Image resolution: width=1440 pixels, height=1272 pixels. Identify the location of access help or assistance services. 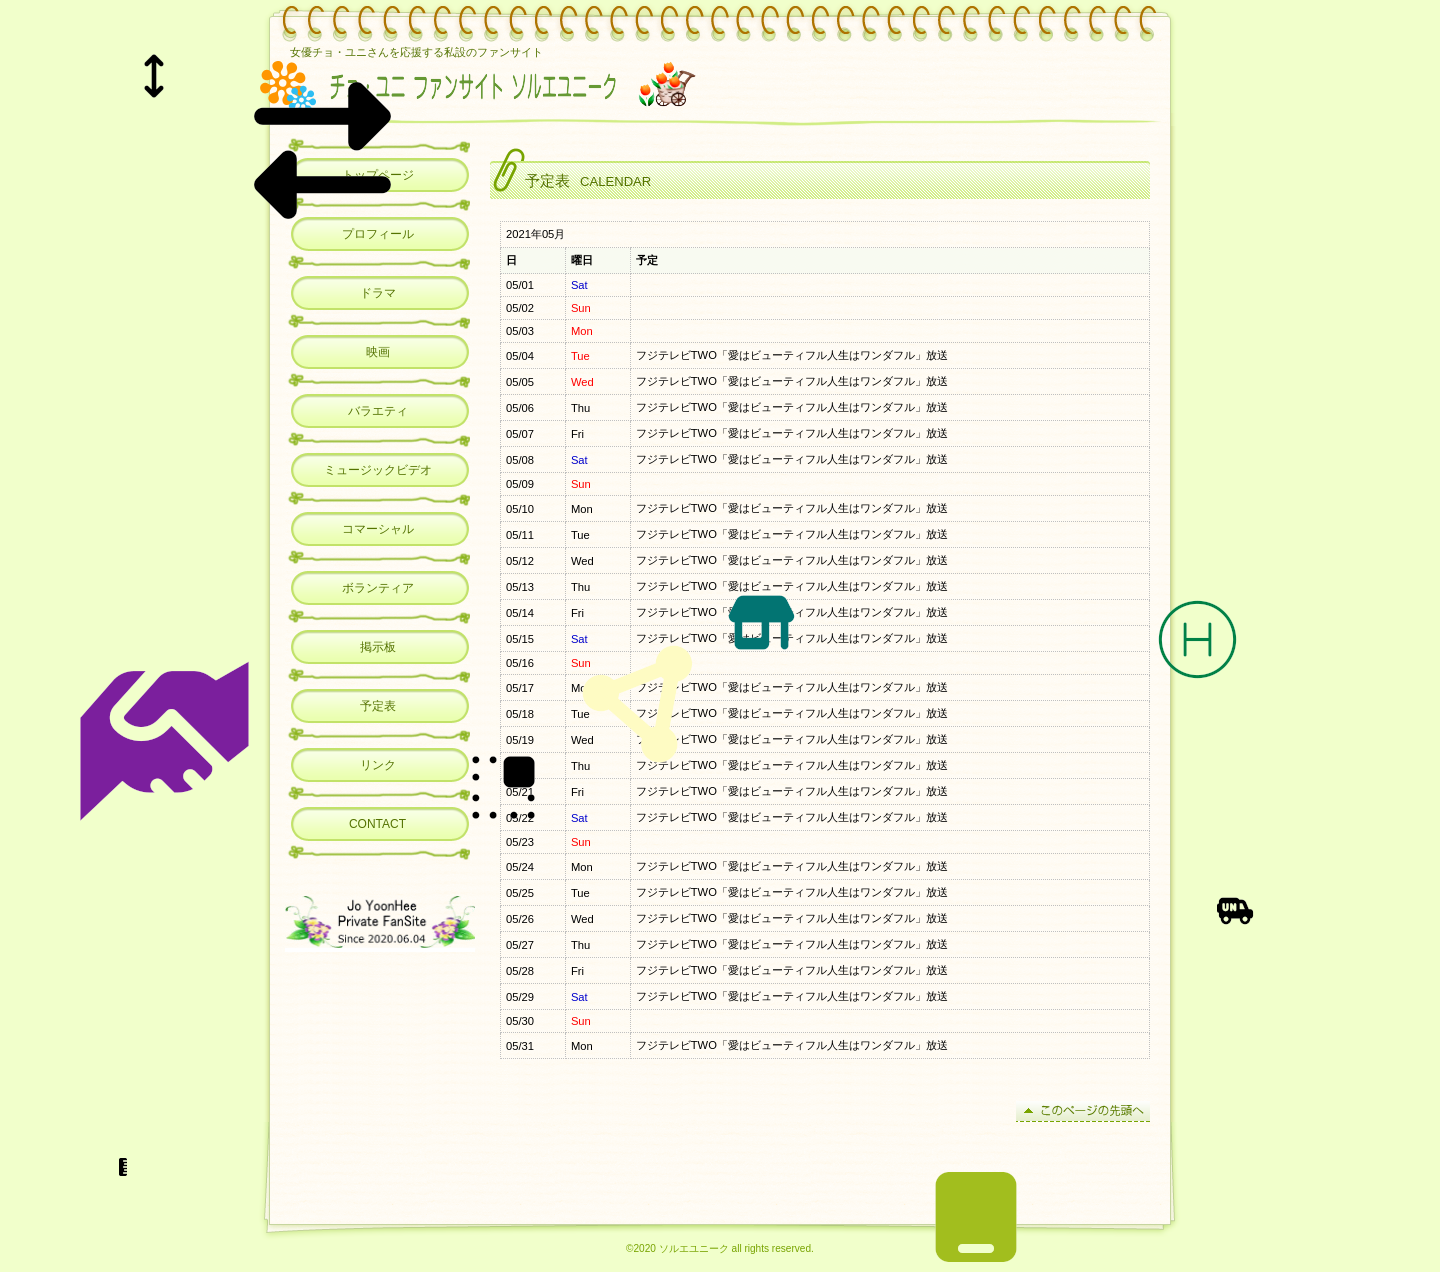
(164, 736).